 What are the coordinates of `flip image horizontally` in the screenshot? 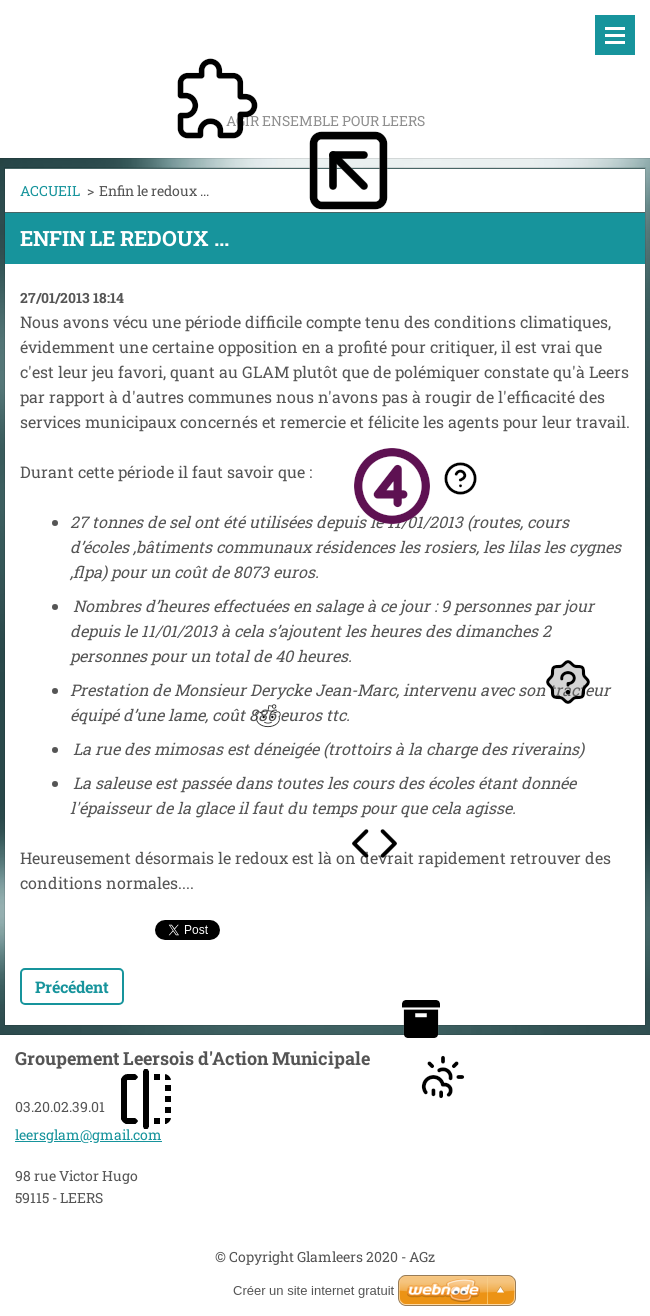 It's located at (146, 1099).